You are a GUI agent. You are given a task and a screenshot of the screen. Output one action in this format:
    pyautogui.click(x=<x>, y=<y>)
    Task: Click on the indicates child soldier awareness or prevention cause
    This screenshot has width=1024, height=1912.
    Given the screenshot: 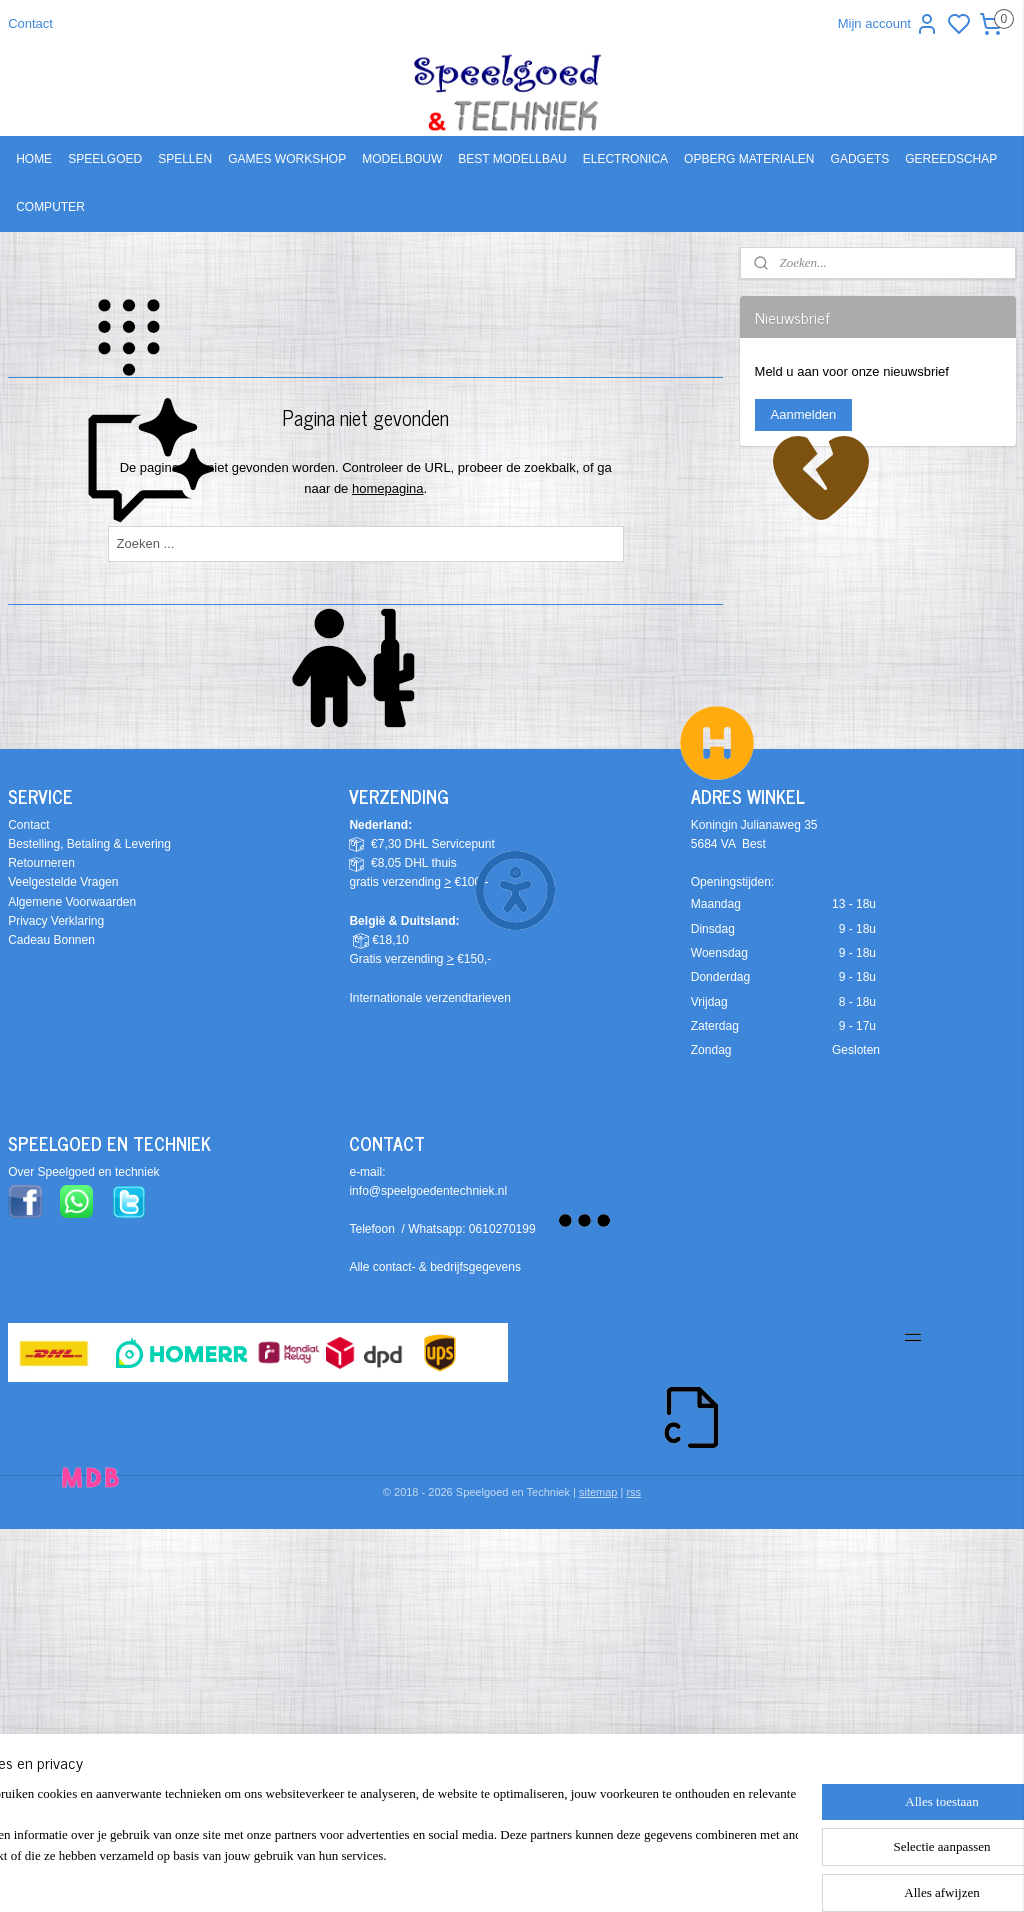 What is the action you would take?
    pyautogui.click(x=355, y=668)
    